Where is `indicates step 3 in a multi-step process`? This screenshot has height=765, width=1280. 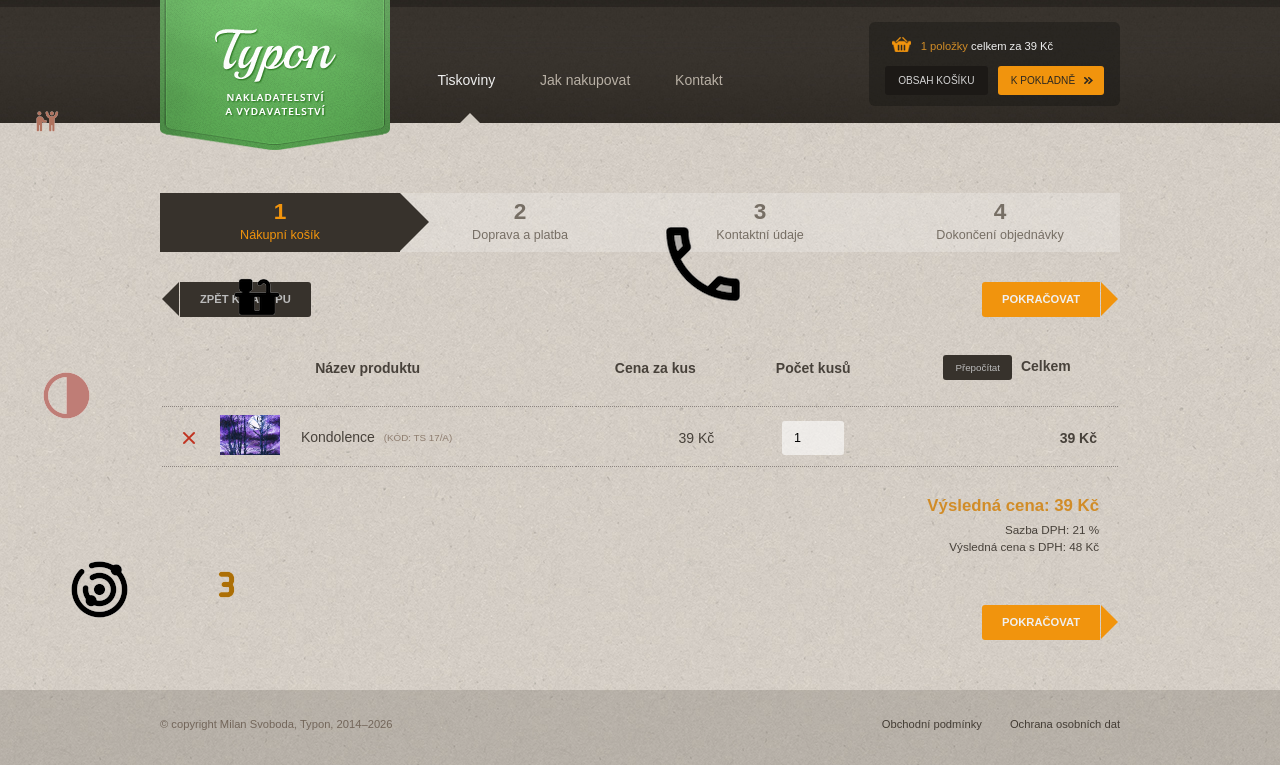
indicates step 3 in a multi-step process is located at coordinates (226, 584).